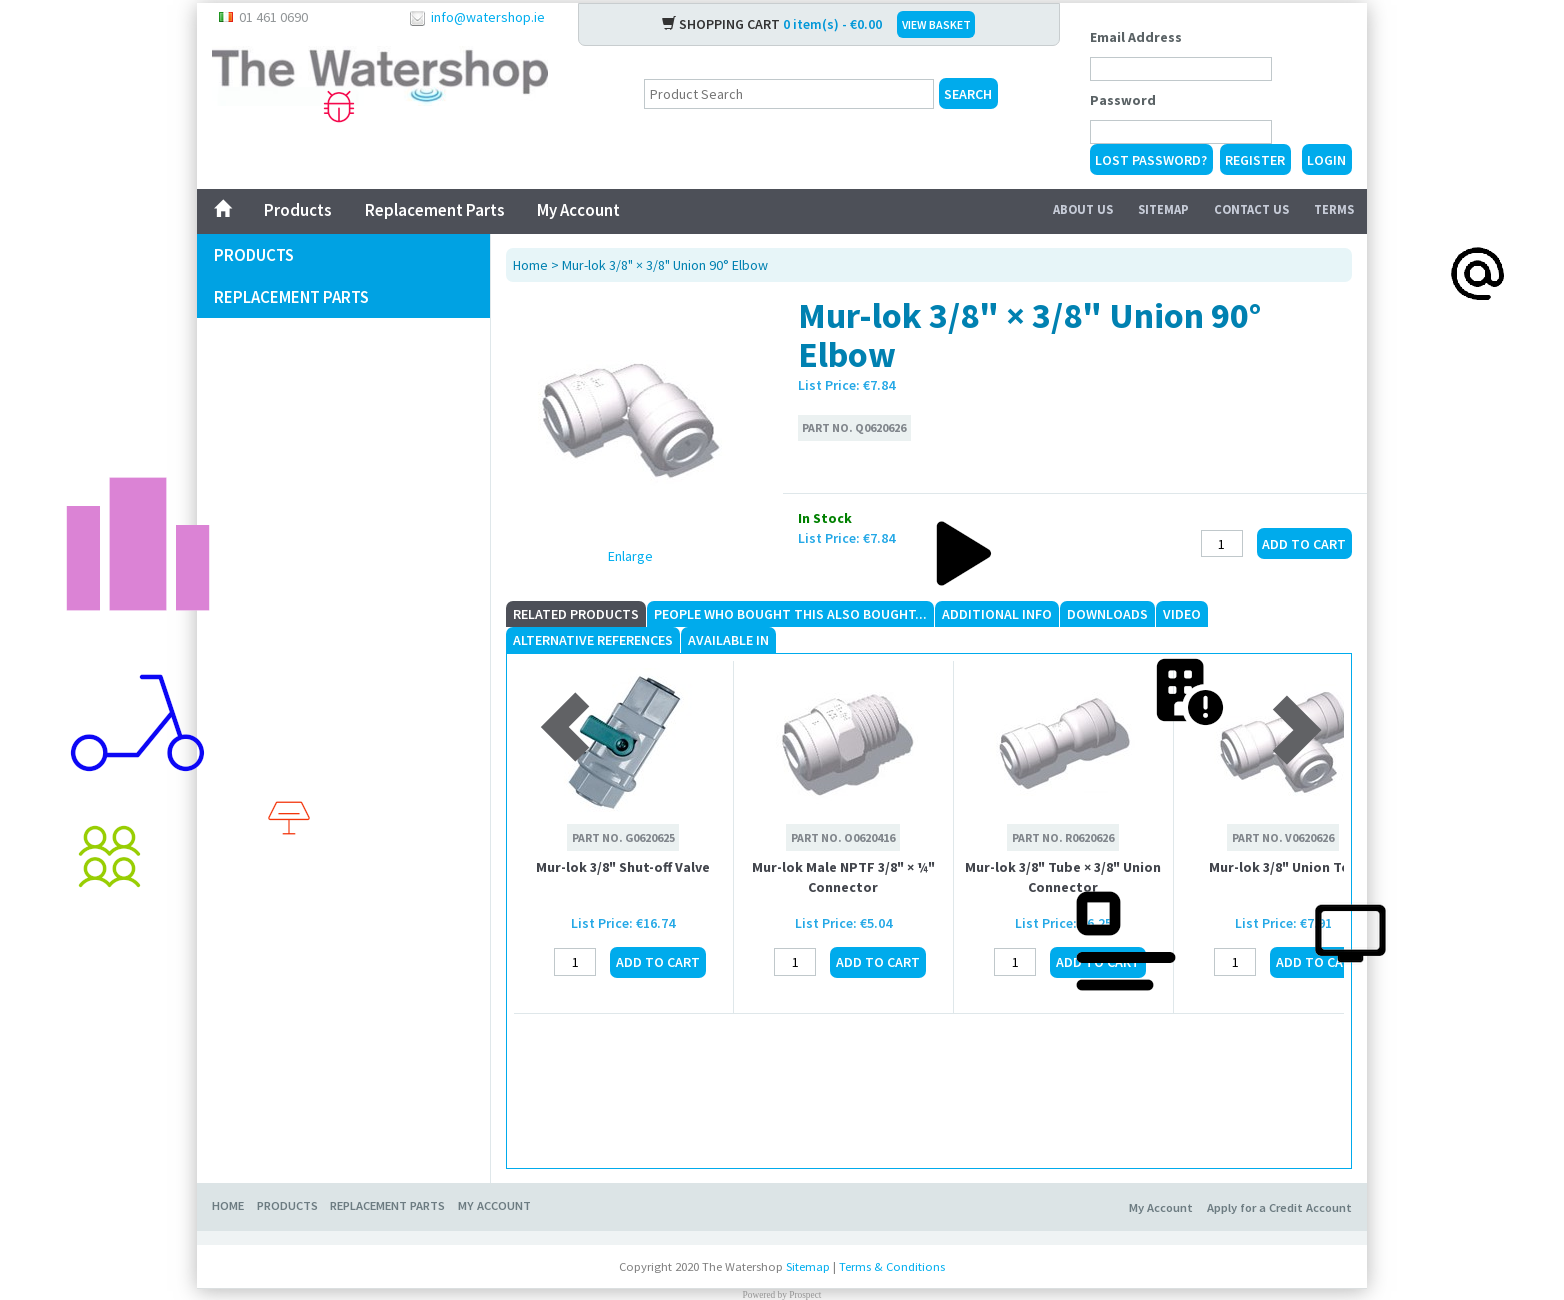 The width and height of the screenshot is (1564, 1300). I want to click on enter or view email address, so click(1477, 273).